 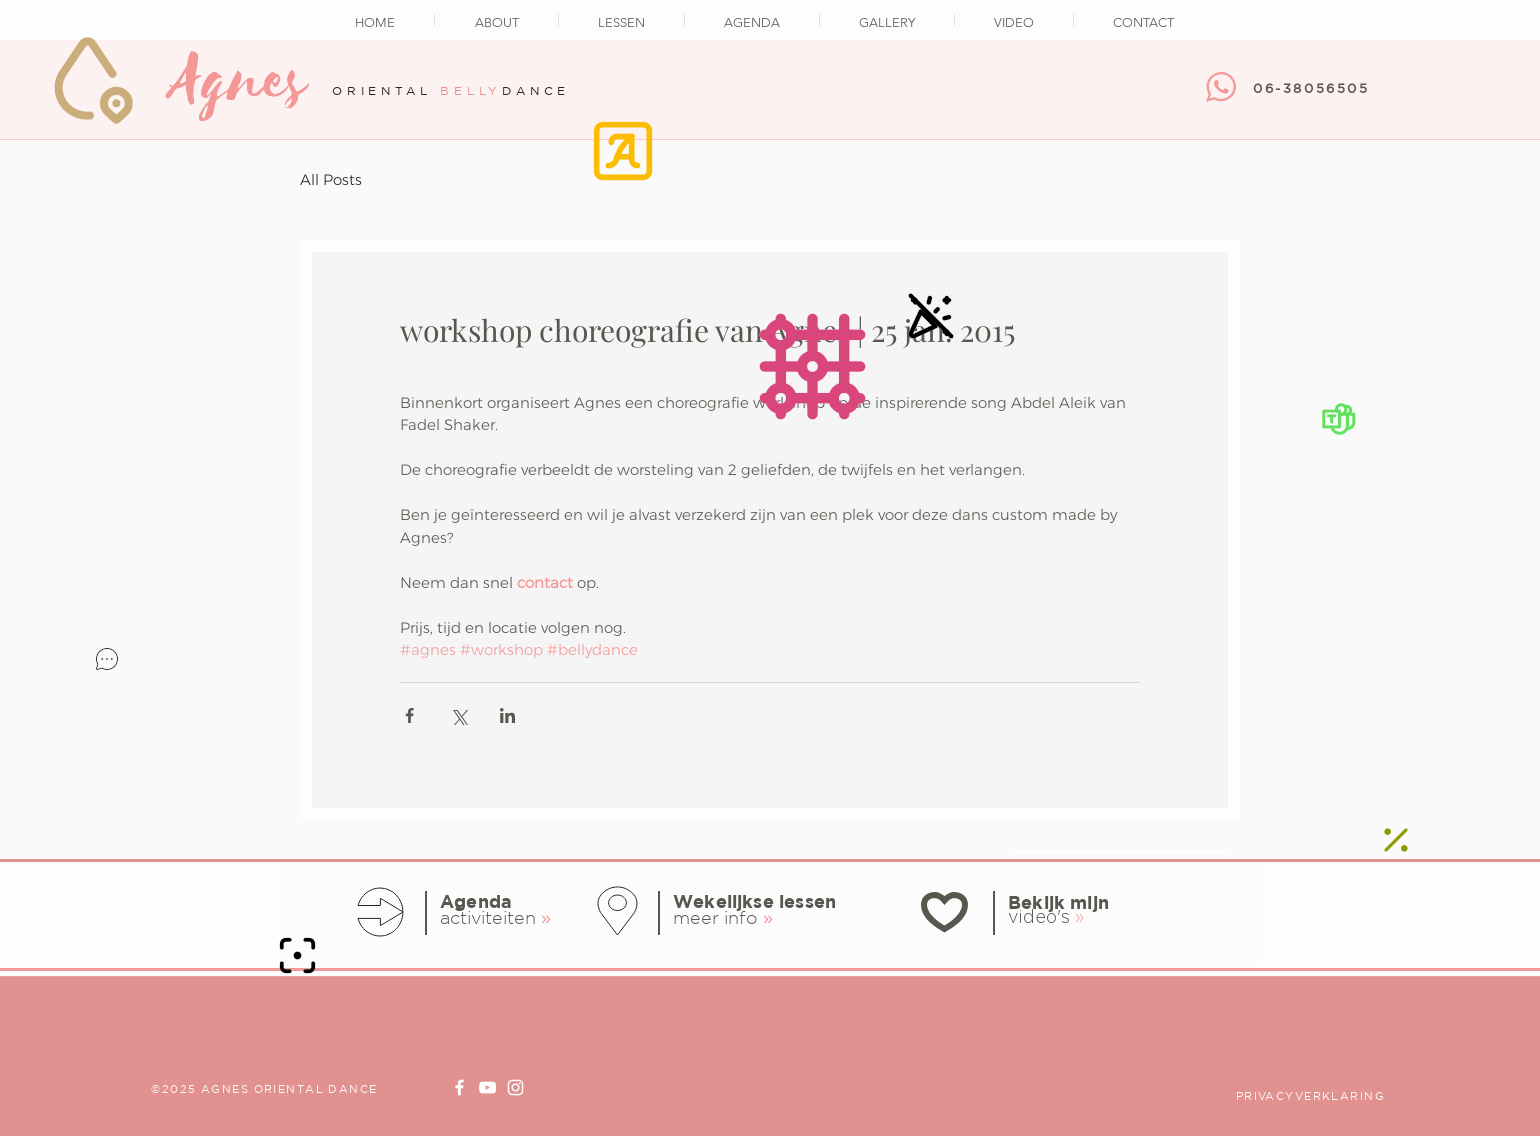 I want to click on open Microsoft Teams, so click(x=1338, y=419).